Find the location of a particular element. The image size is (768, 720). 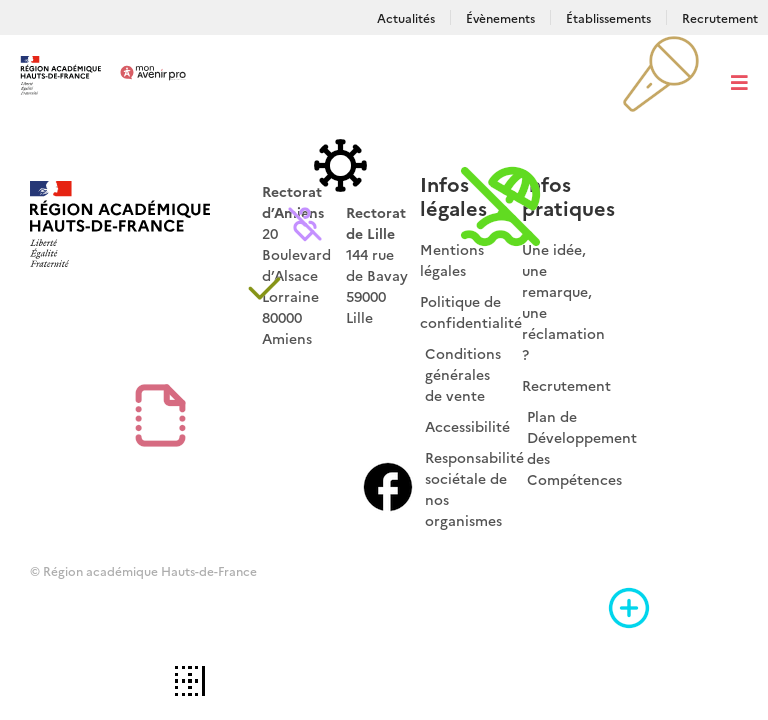

beach or coastal area unavailable is located at coordinates (500, 206).